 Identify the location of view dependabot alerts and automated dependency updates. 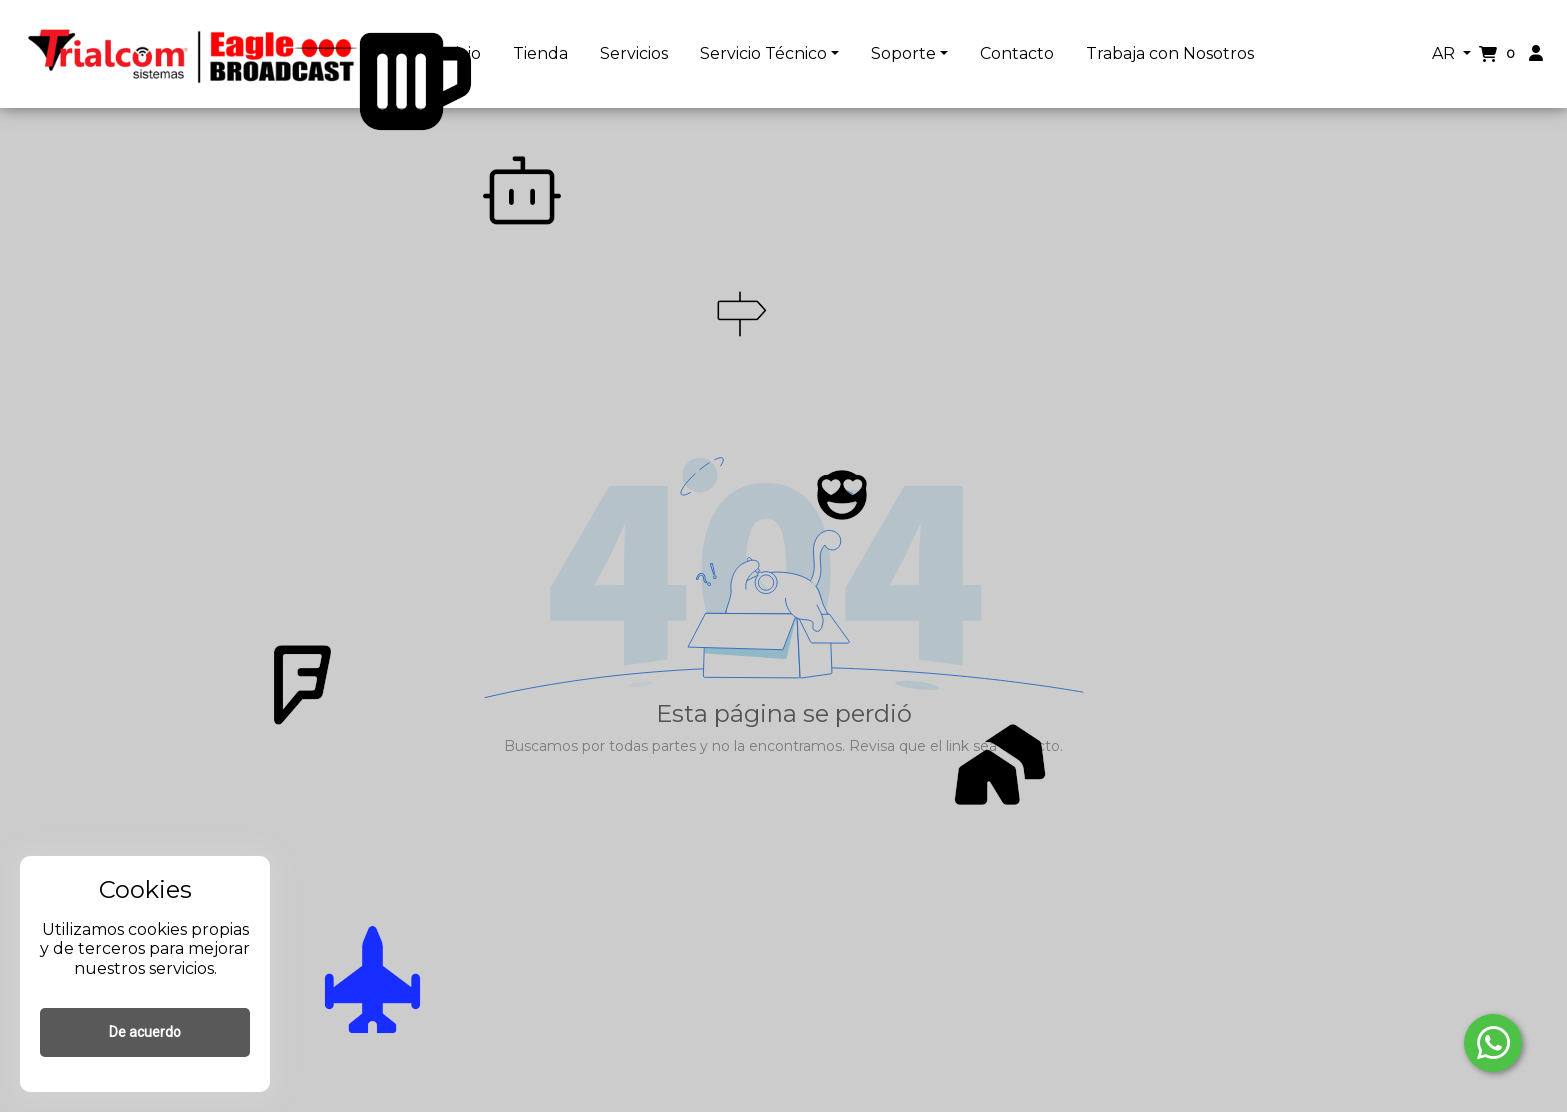
(522, 192).